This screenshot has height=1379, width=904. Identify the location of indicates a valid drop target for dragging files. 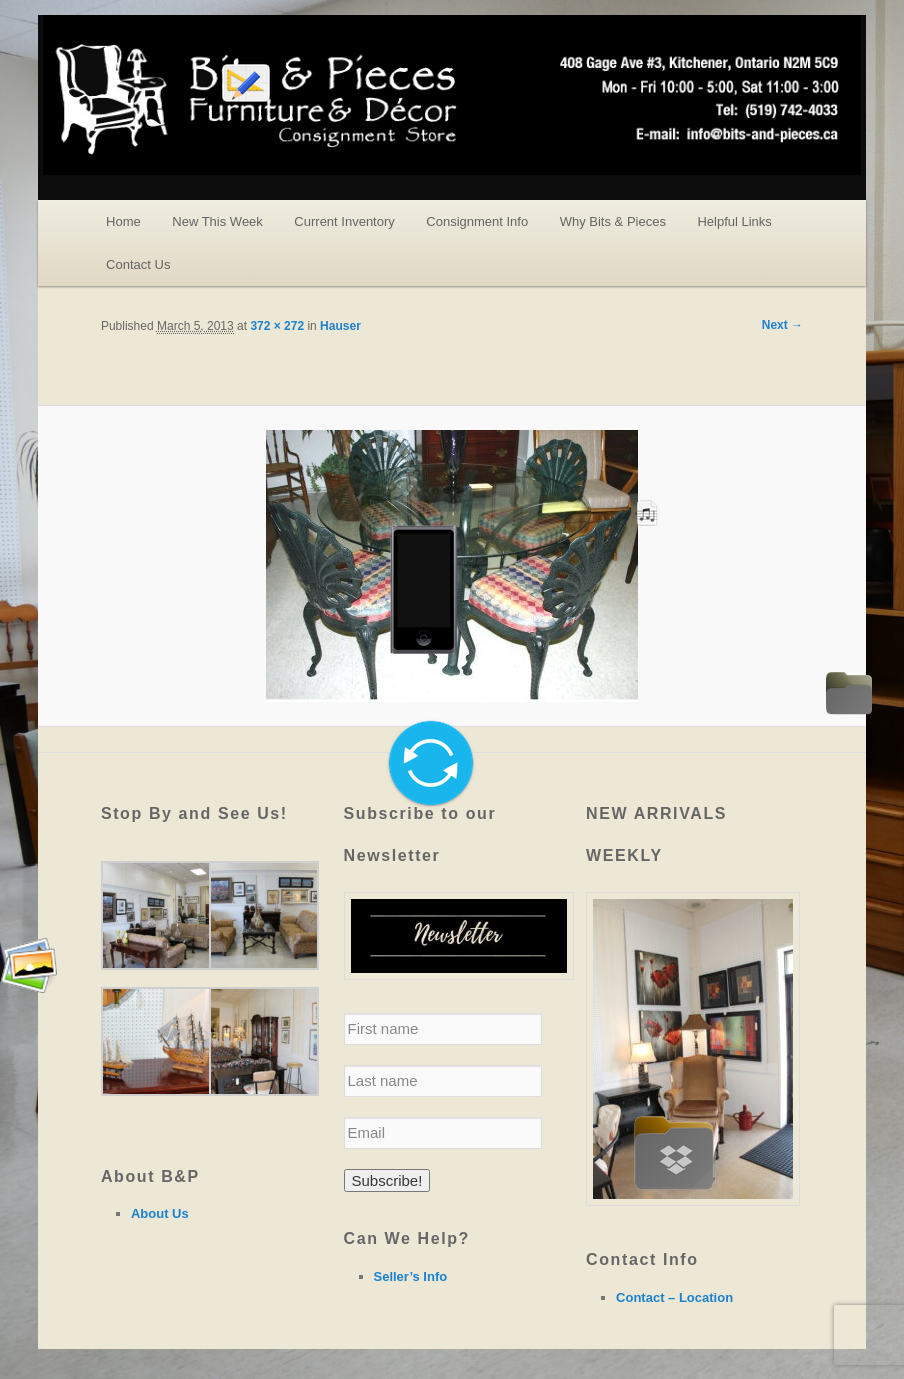
(849, 693).